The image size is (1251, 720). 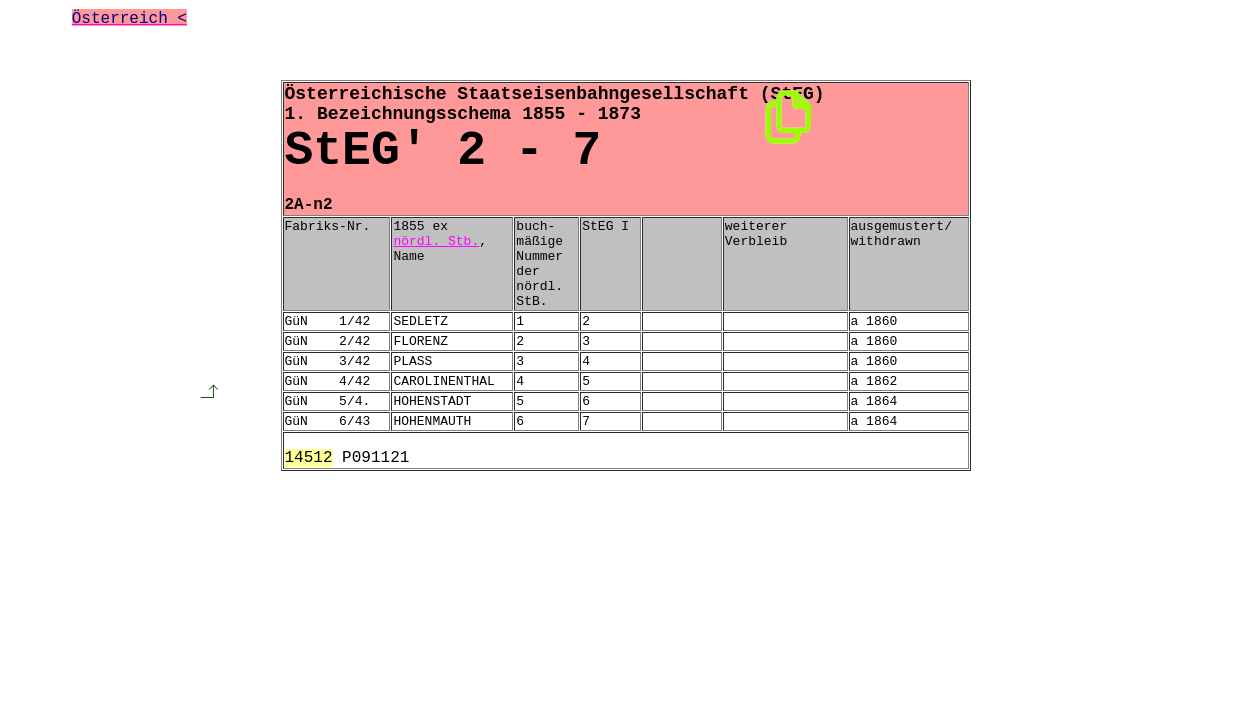 I want to click on move item up and to the right, so click(x=210, y=392).